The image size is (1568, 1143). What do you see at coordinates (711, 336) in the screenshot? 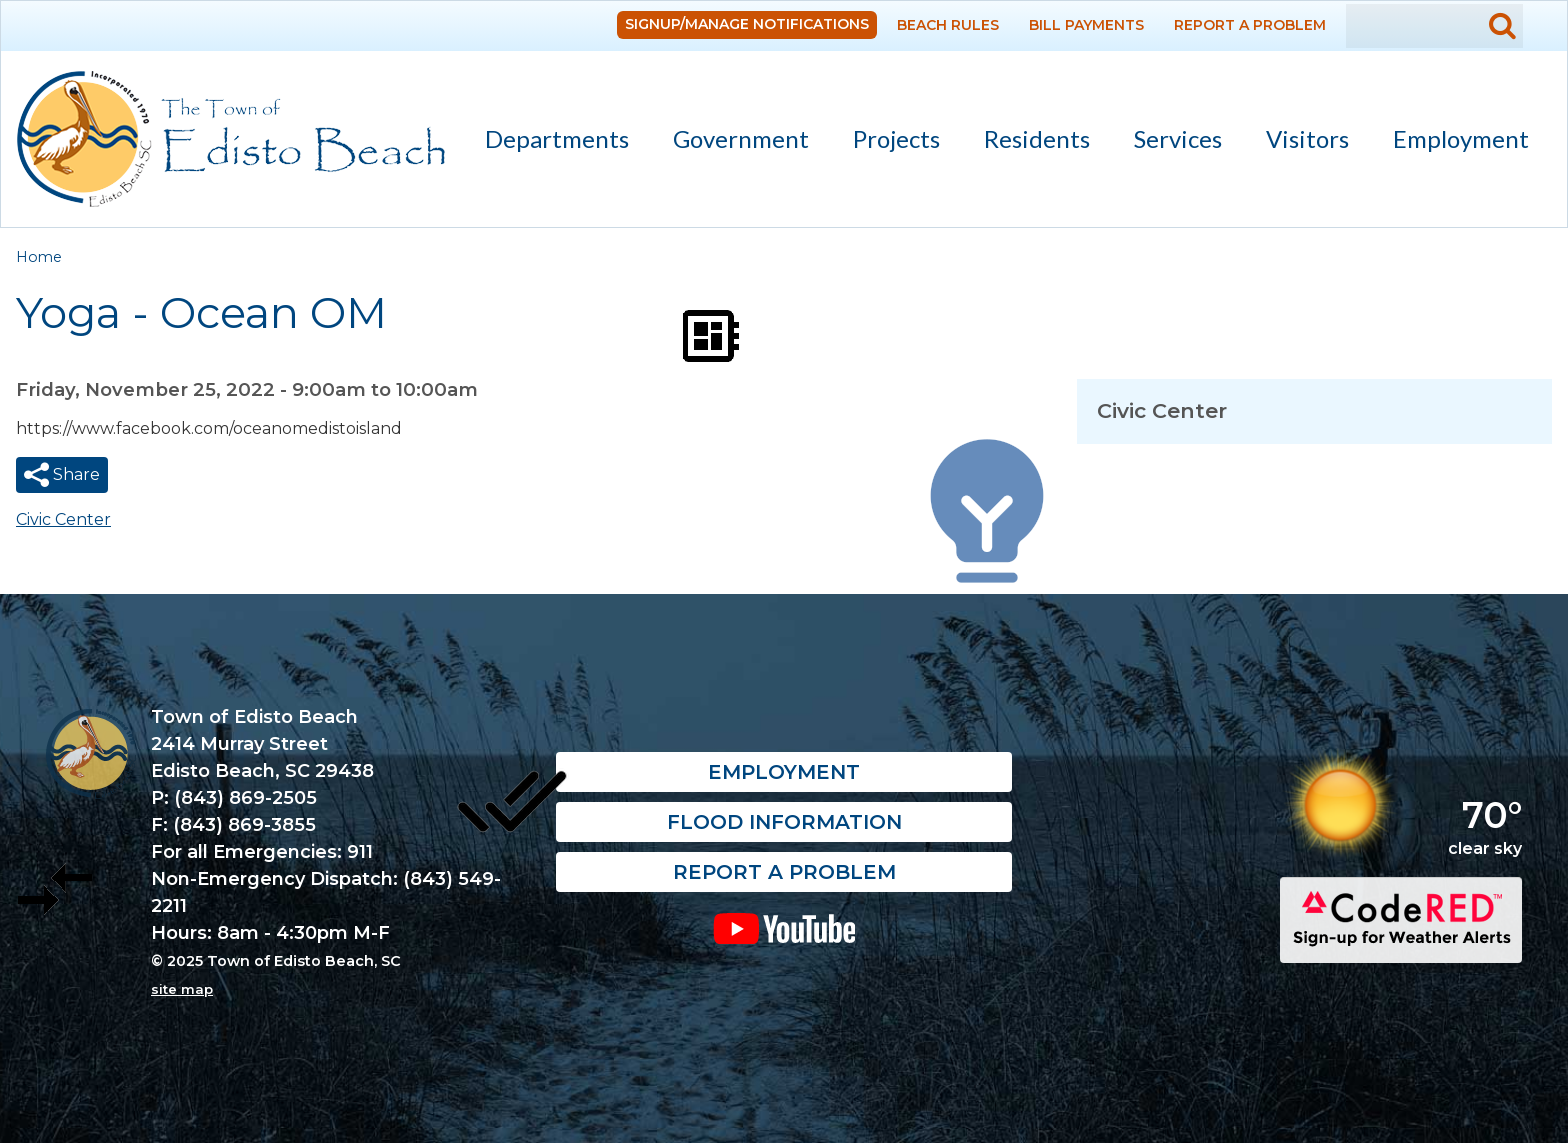
I see `access developer or hardware settings` at bounding box center [711, 336].